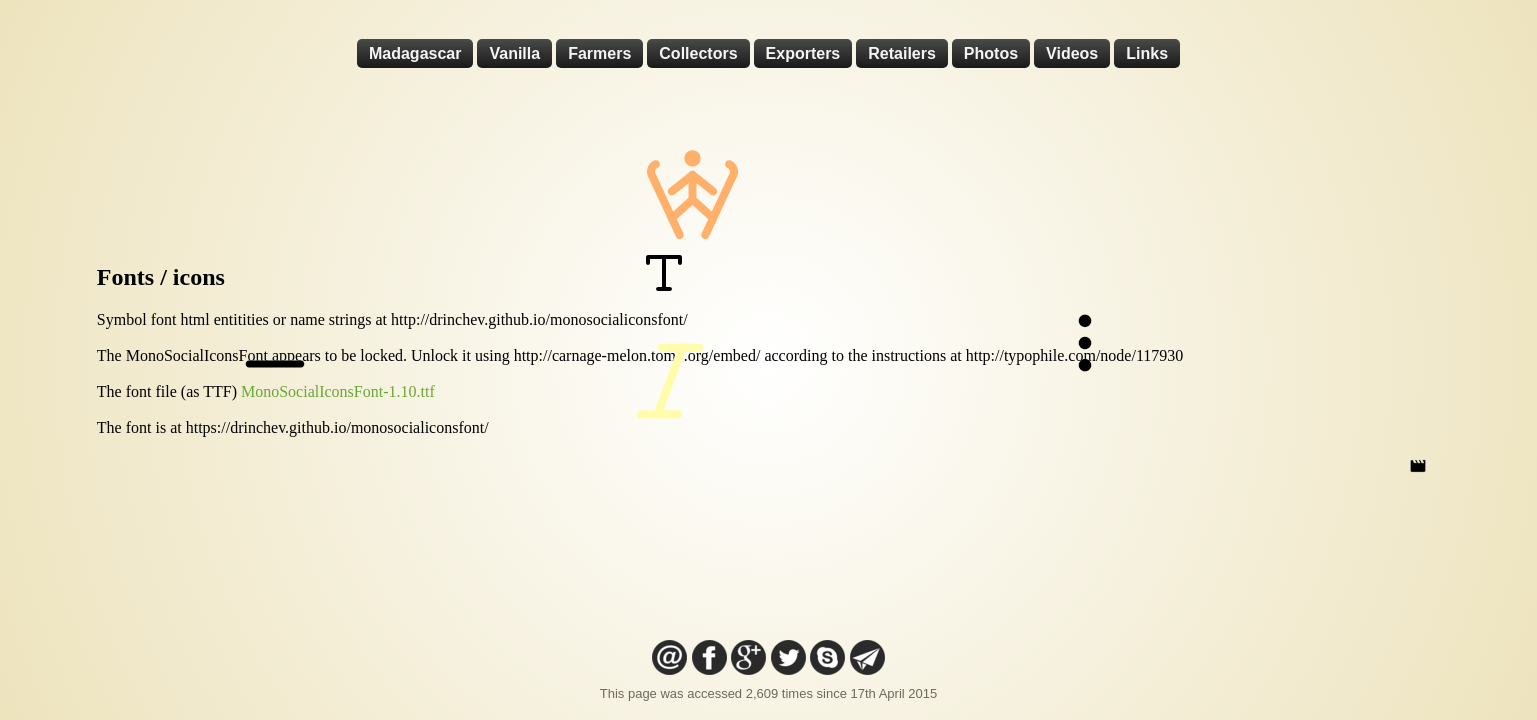  I want to click on create a new video or movie project, so click(1418, 466).